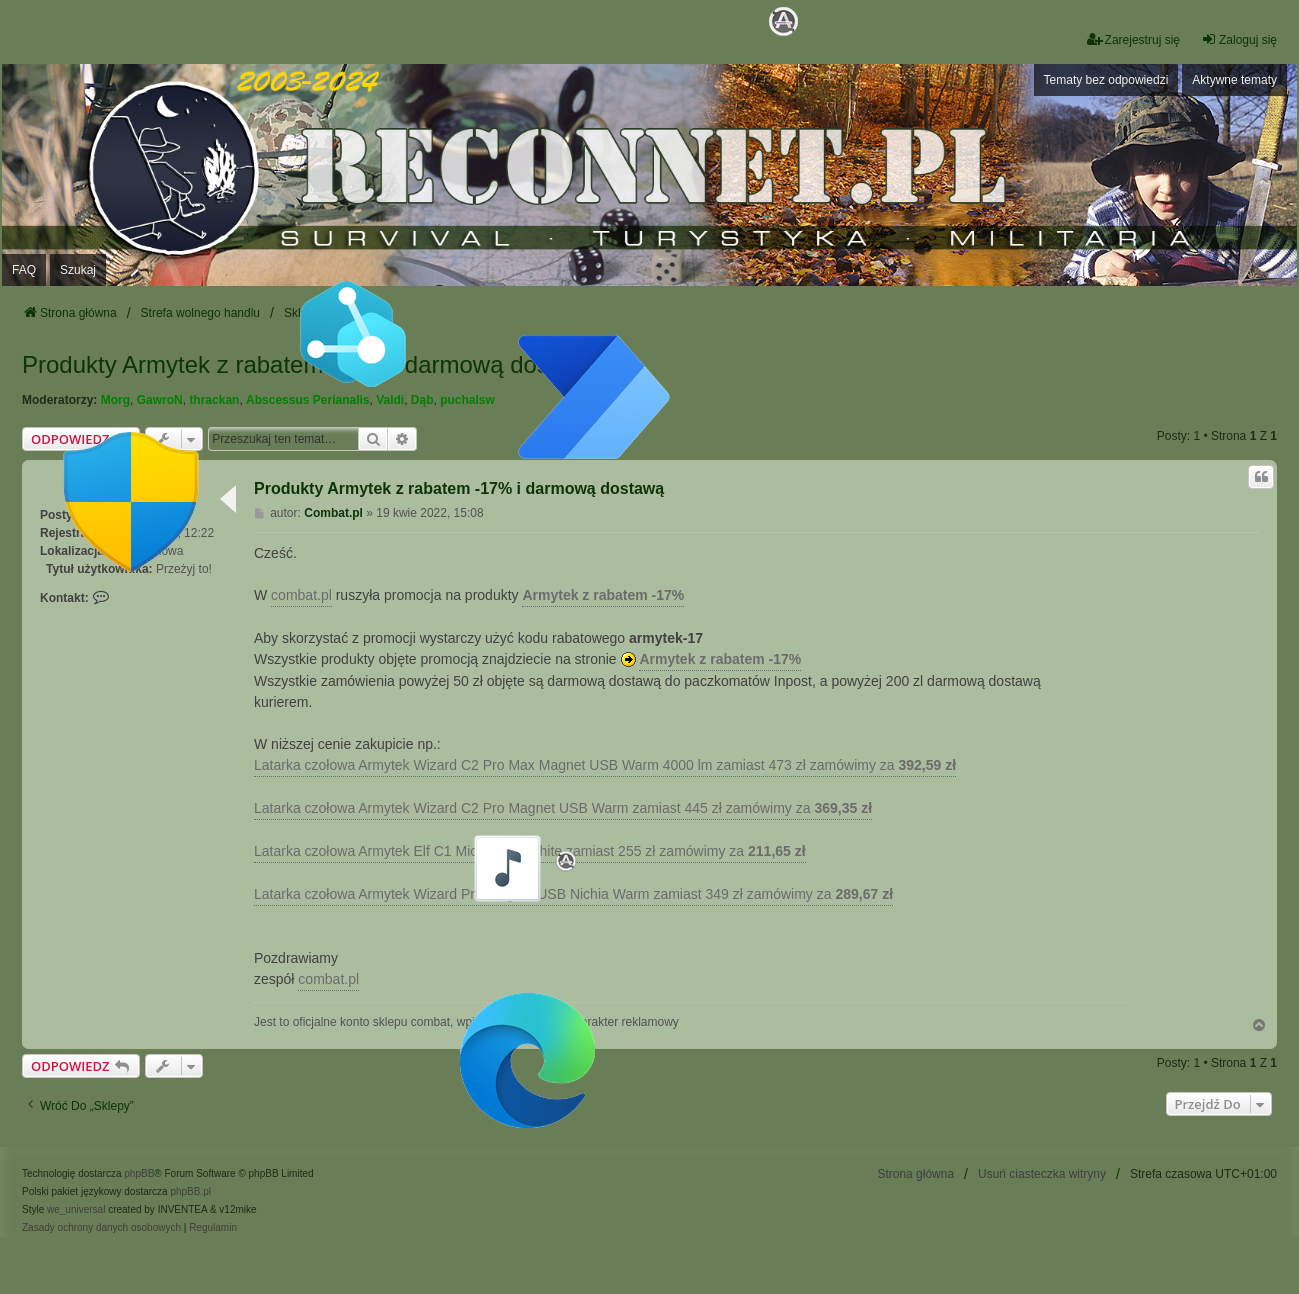 This screenshot has height=1294, width=1299. Describe the element at coordinates (507, 868) in the screenshot. I see `indicates a music or audio file` at that location.